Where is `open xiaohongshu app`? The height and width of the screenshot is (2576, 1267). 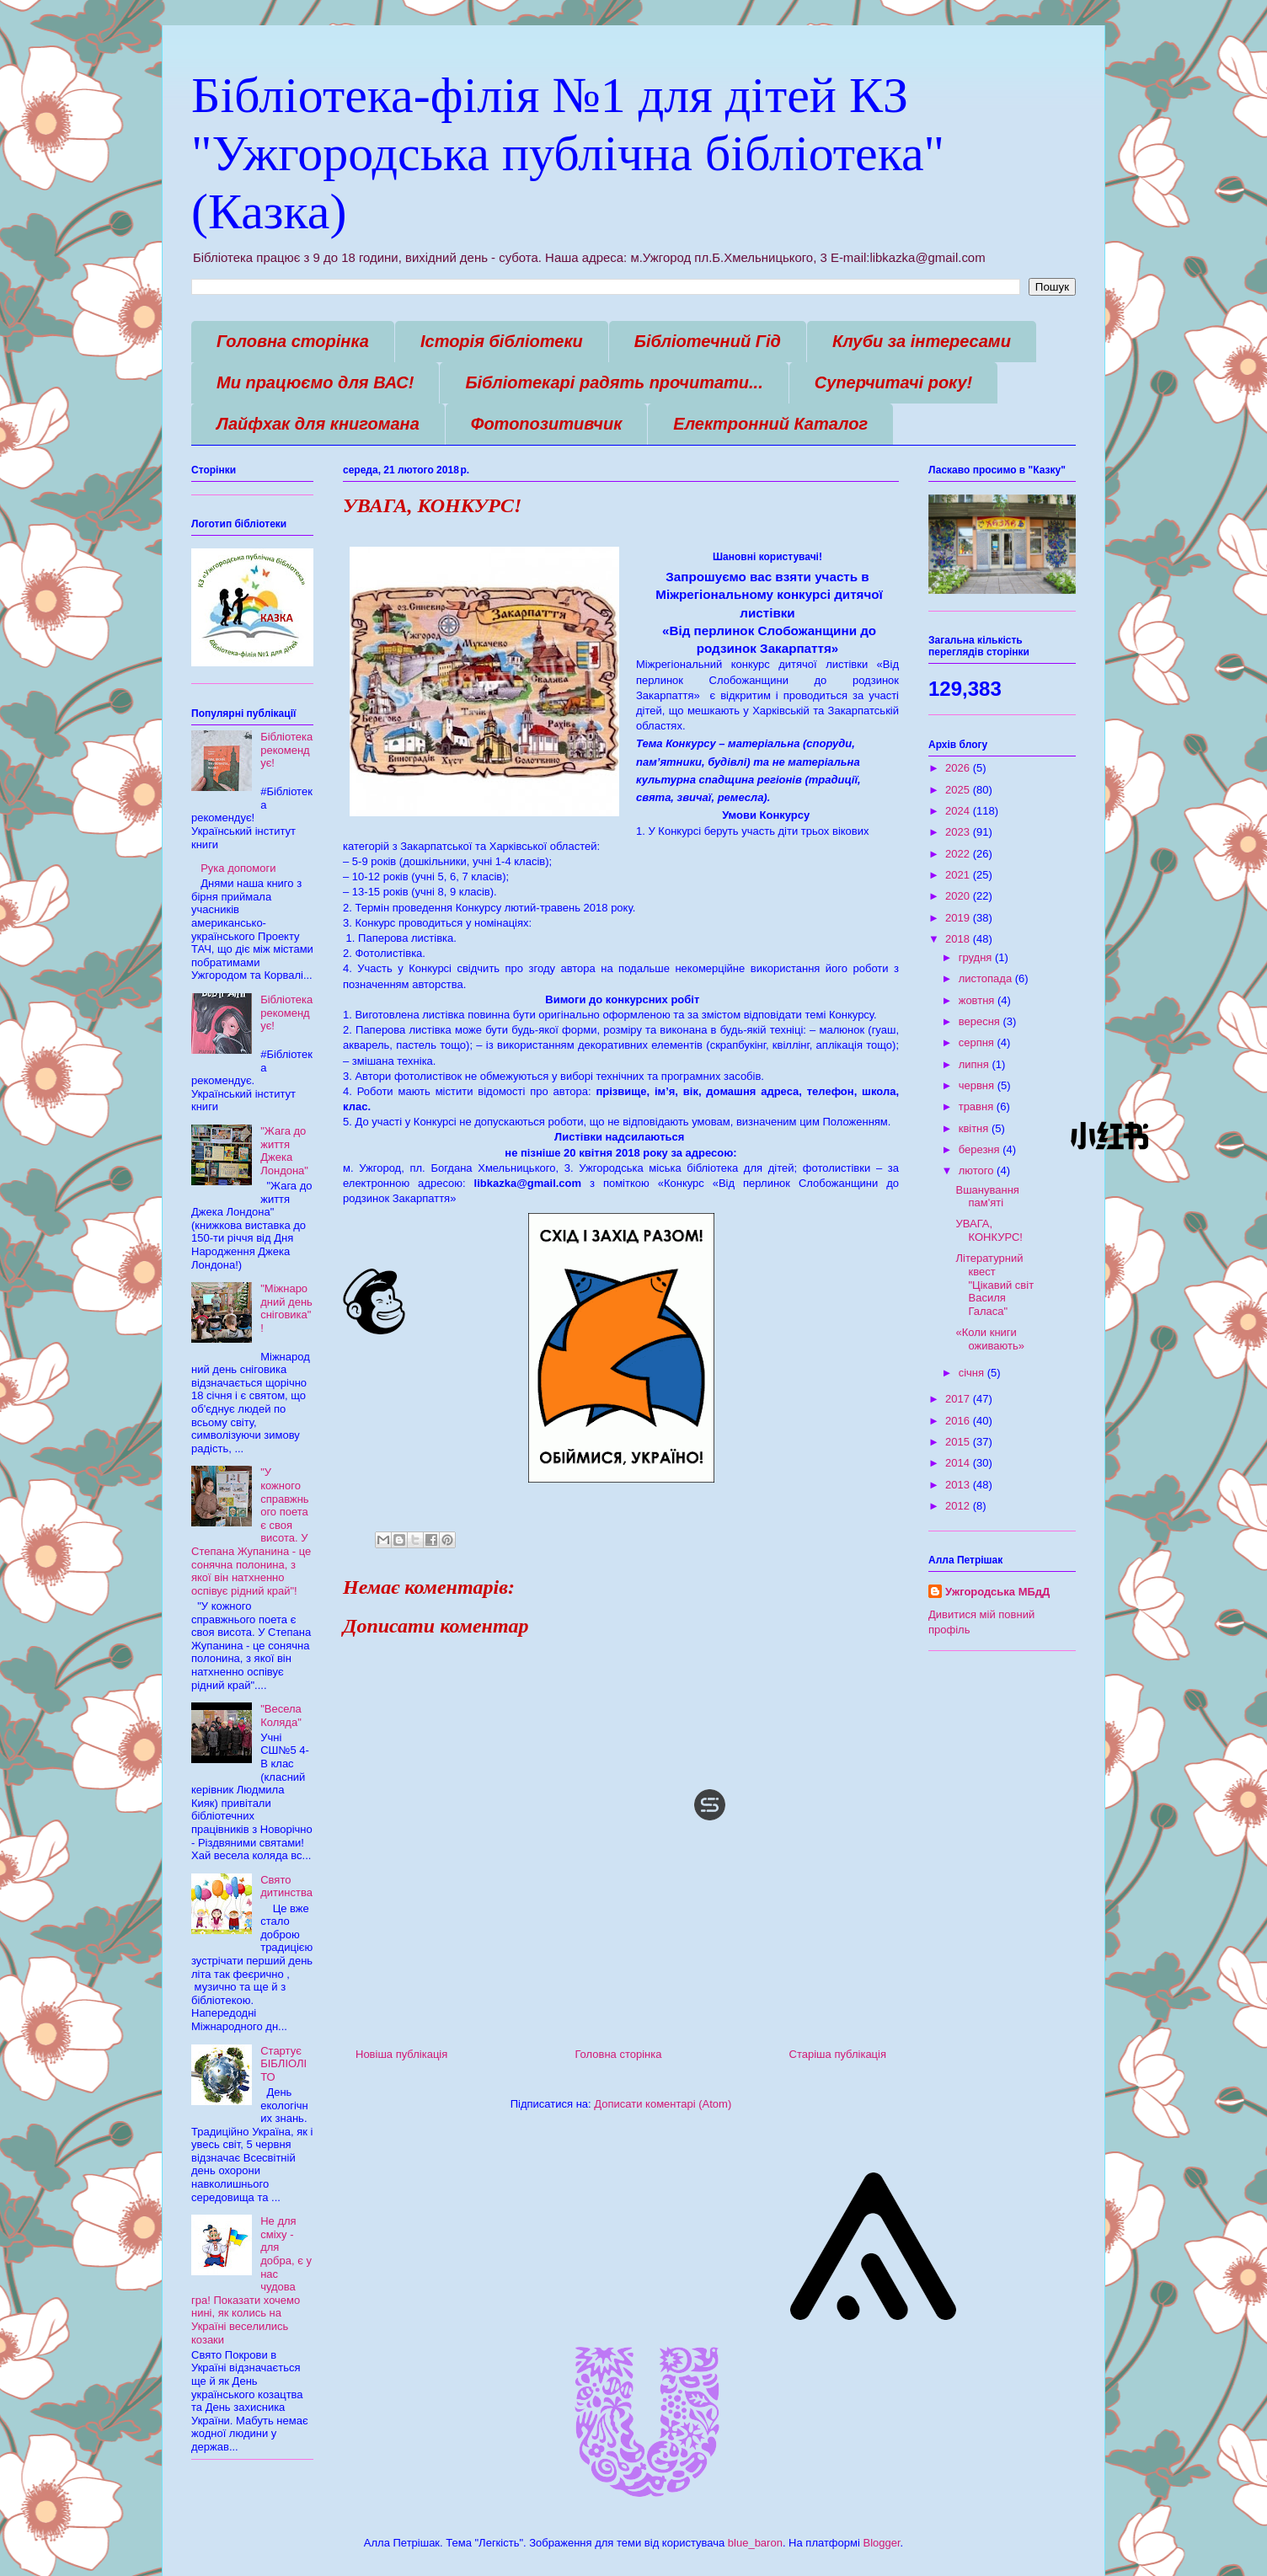 open xiaohongshu app is located at coordinates (1109, 1136).